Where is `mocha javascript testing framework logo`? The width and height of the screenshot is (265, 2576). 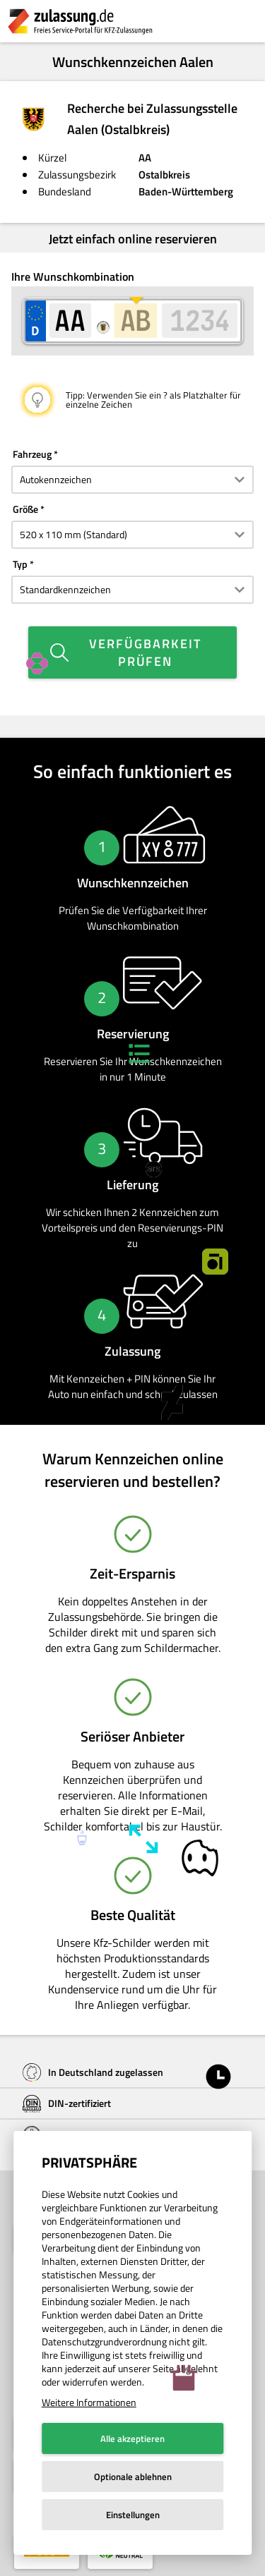 mocha javascript testing framework logo is located at coordinates (82, 1837).